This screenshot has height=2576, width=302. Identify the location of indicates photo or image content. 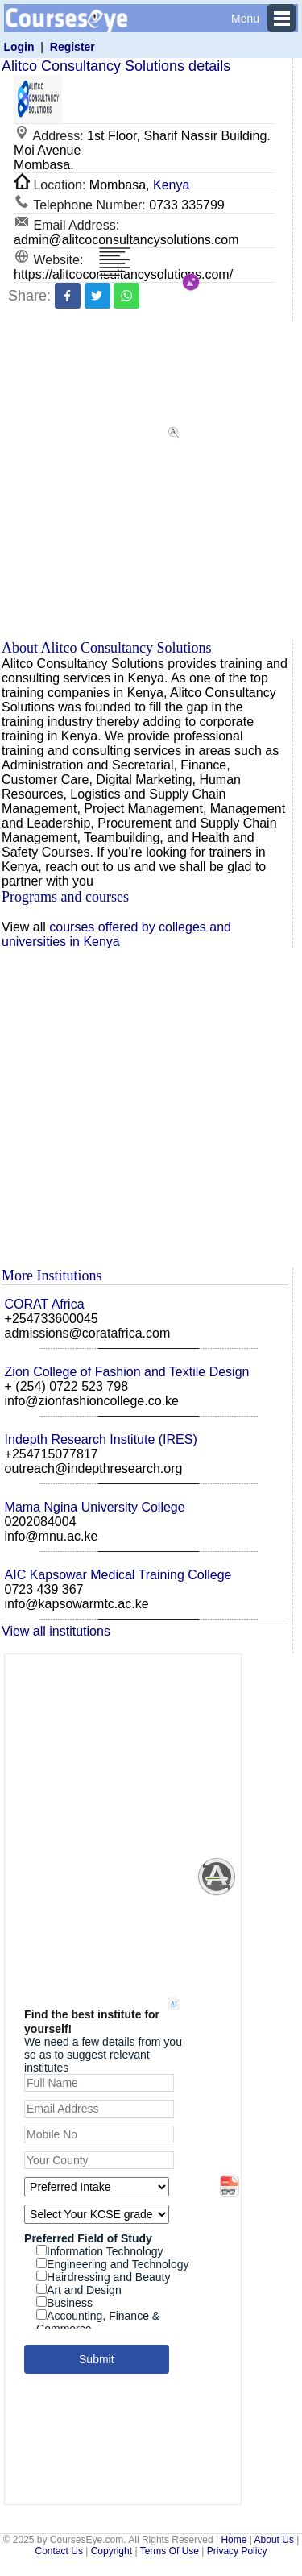
(191, 282).